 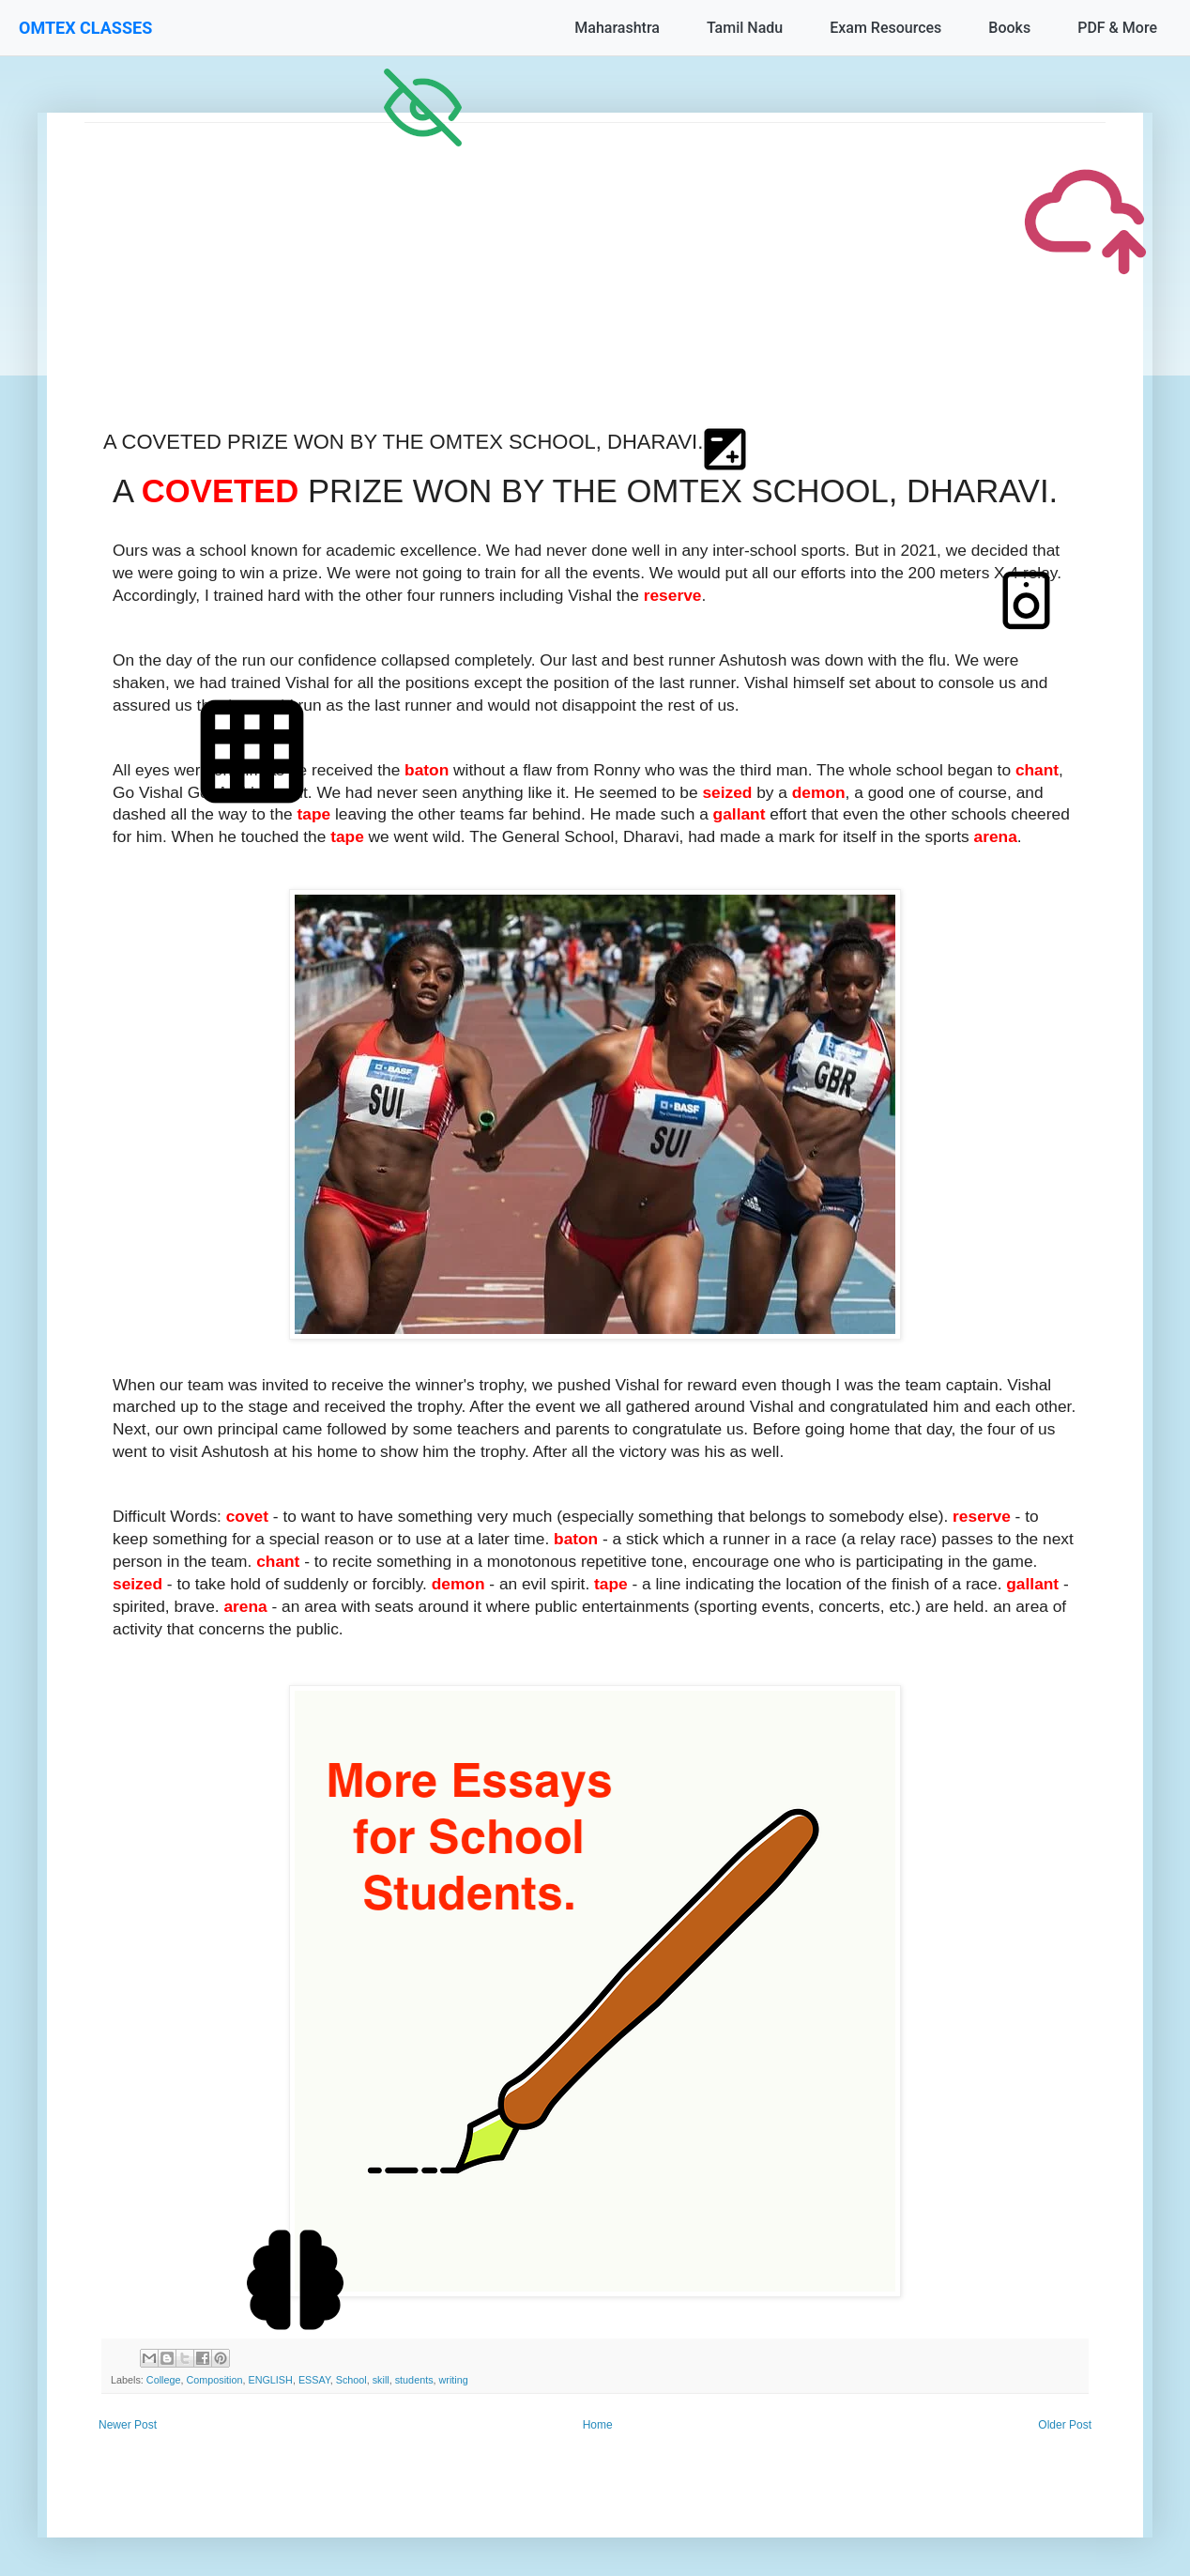 I want to click on adjust image exposure settings, so click(x=725, y=449).